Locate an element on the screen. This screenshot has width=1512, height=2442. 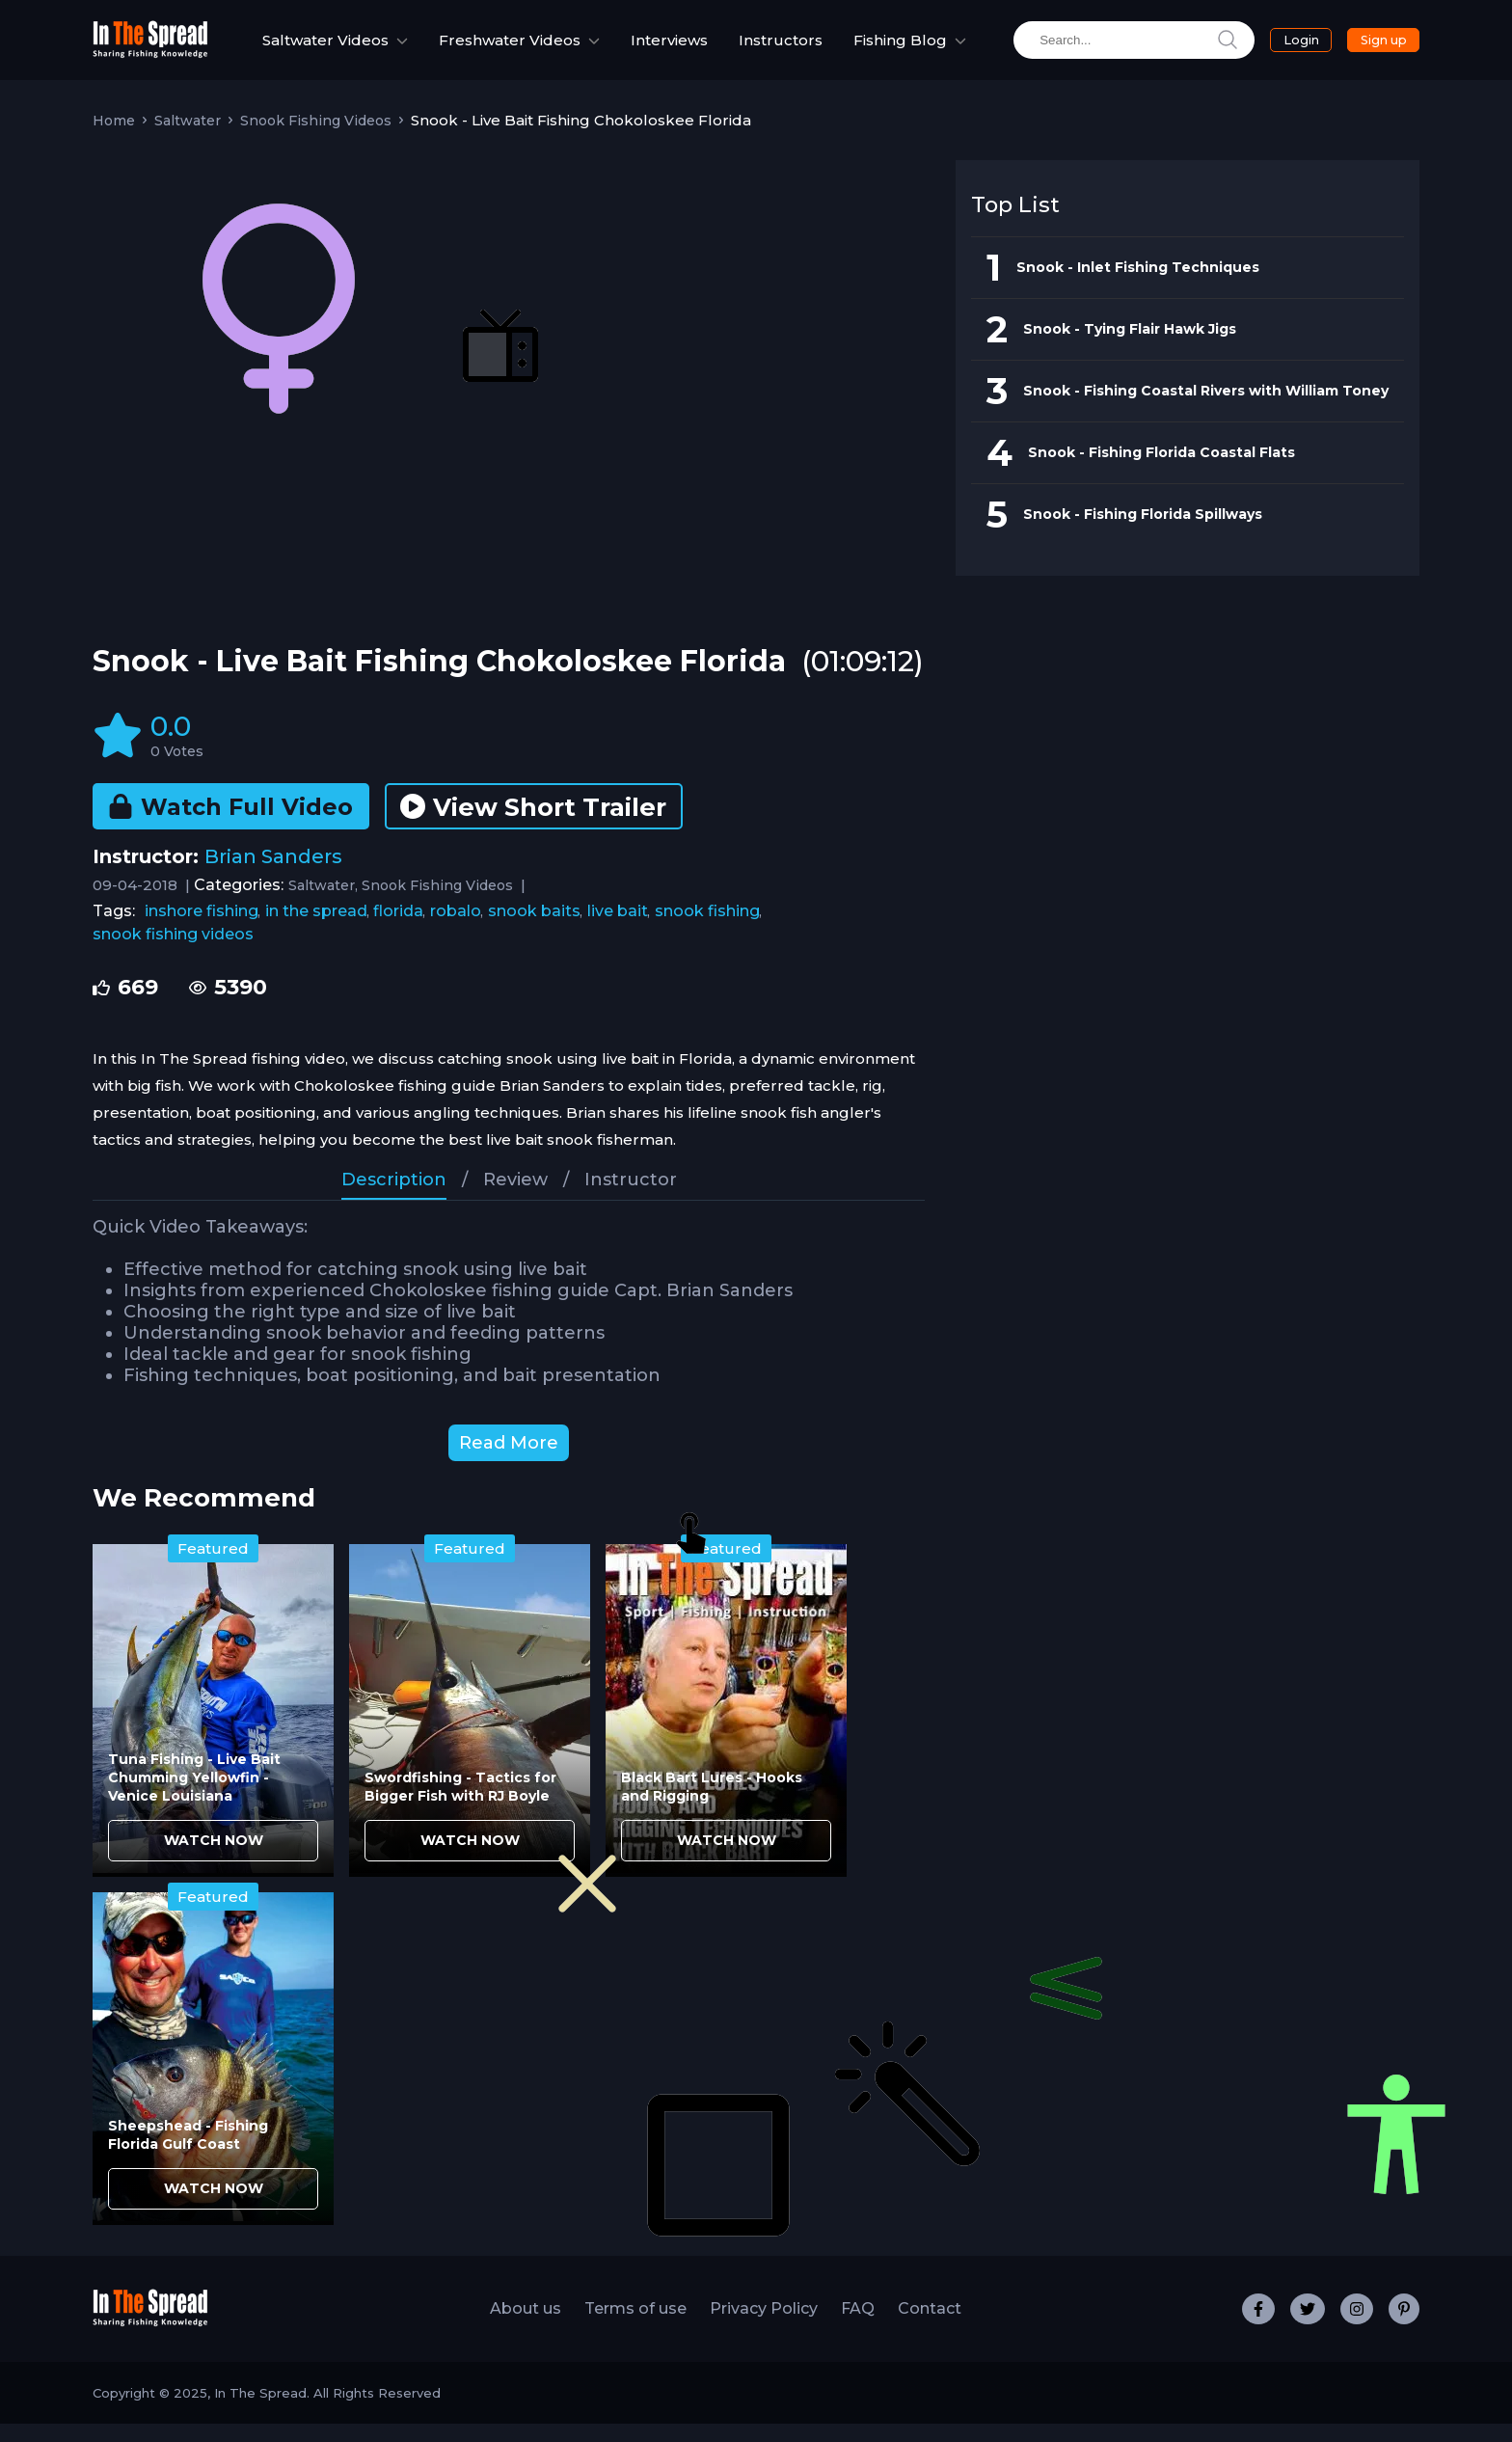
accessibility settings is located at coordinates (1396, 2134).